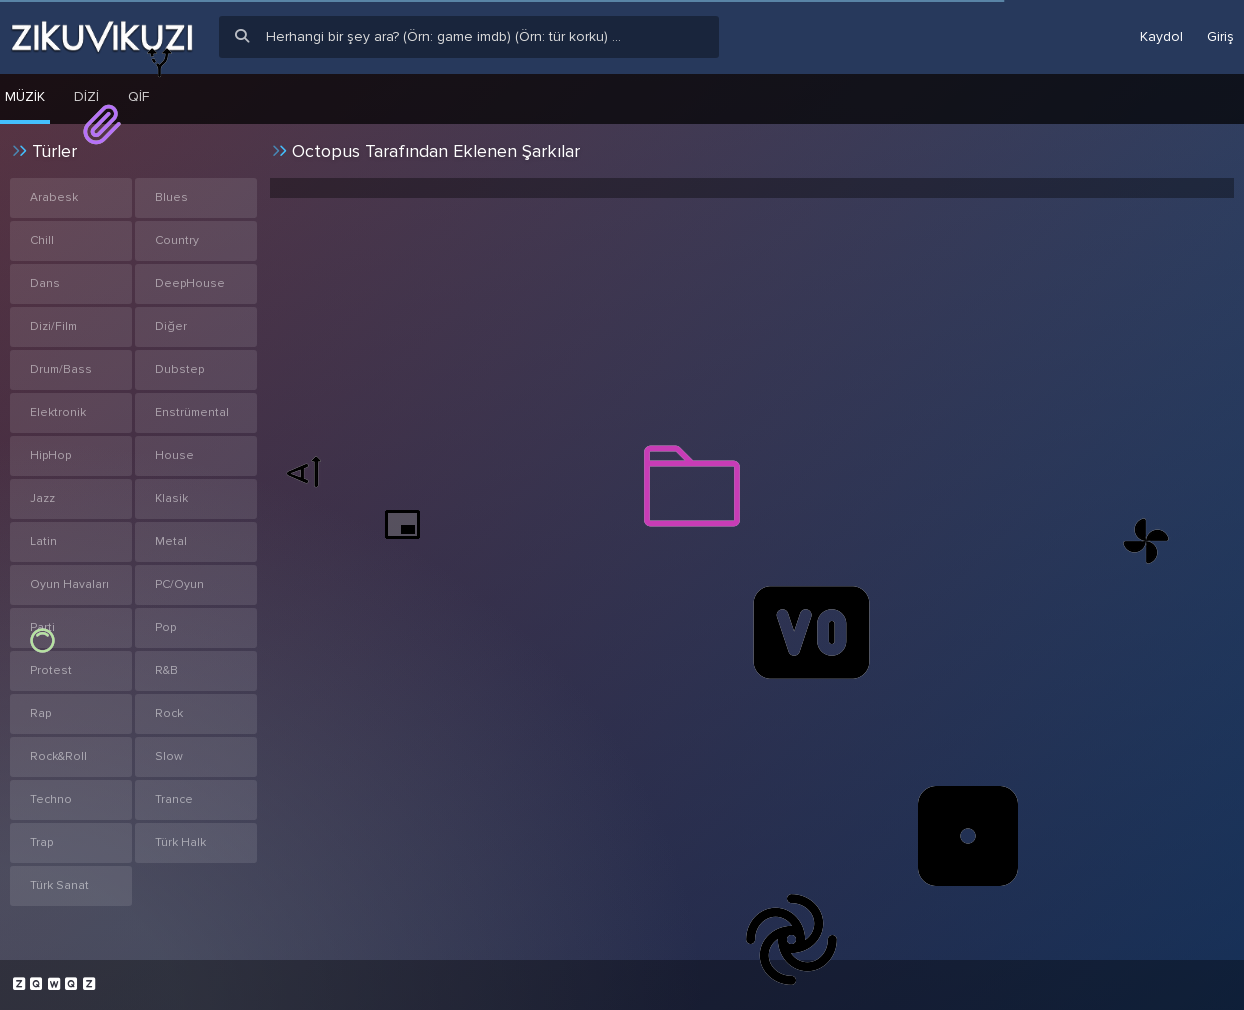  What do you see at coordinates (791, 939) in the screenshot?
I see `loading or processing content` at bounding box center [791, 939].